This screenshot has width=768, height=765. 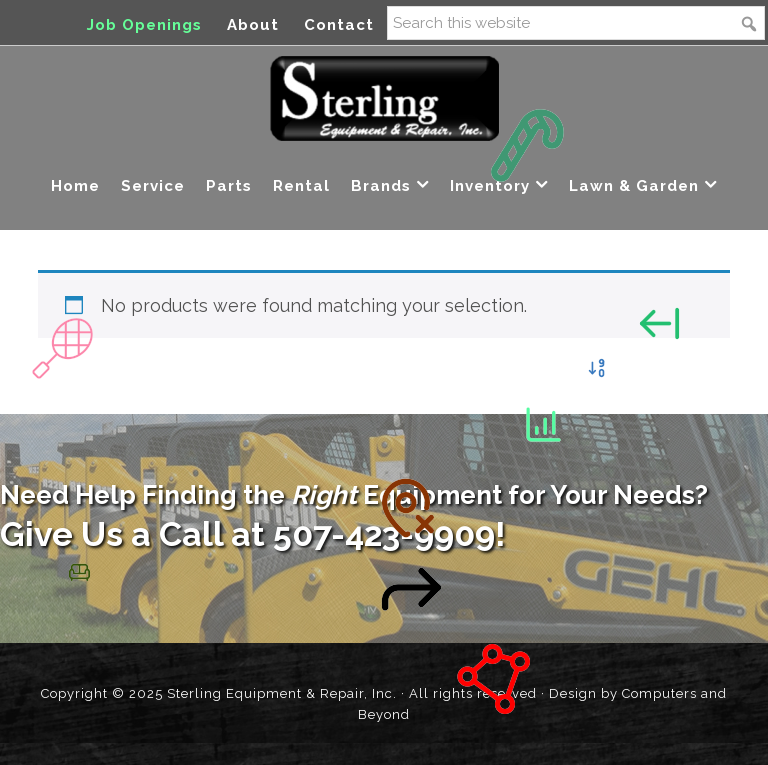 I want to click on access polygon or shape drawing tool, so click(x=495, y=679).